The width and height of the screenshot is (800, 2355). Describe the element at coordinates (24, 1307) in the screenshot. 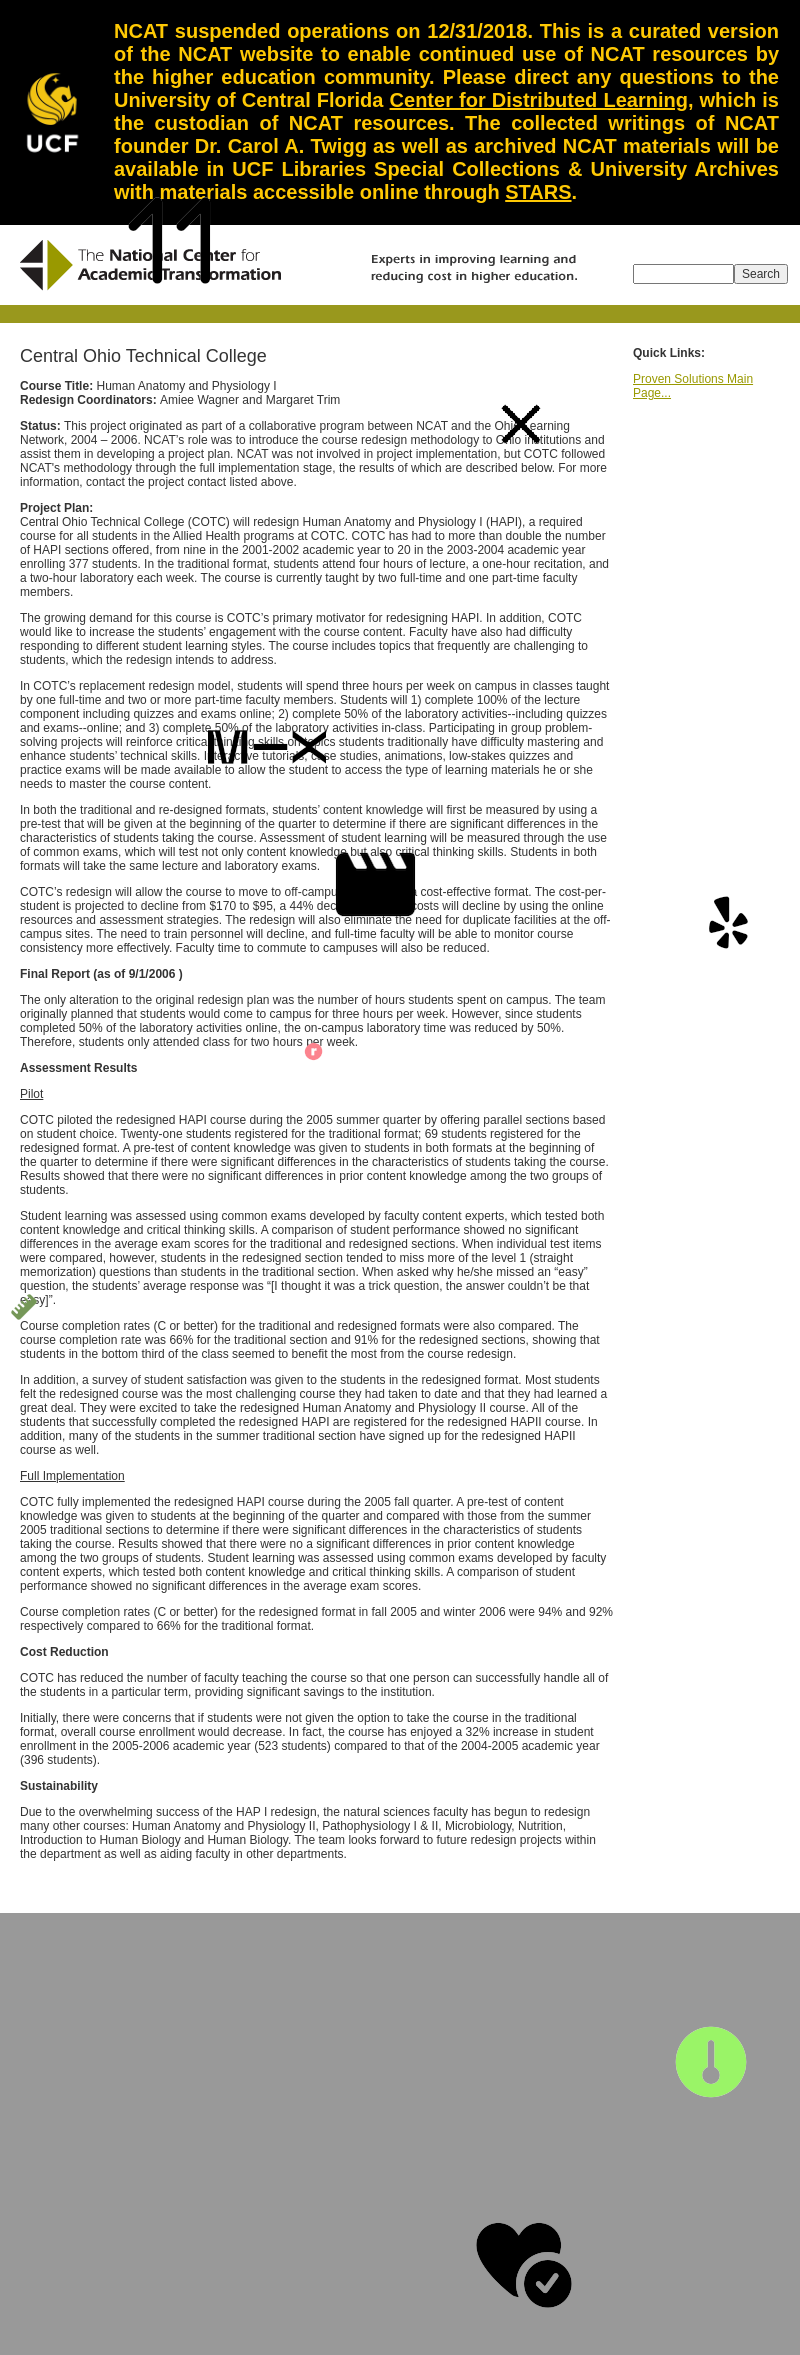

I see `access measurement tools` at that location.